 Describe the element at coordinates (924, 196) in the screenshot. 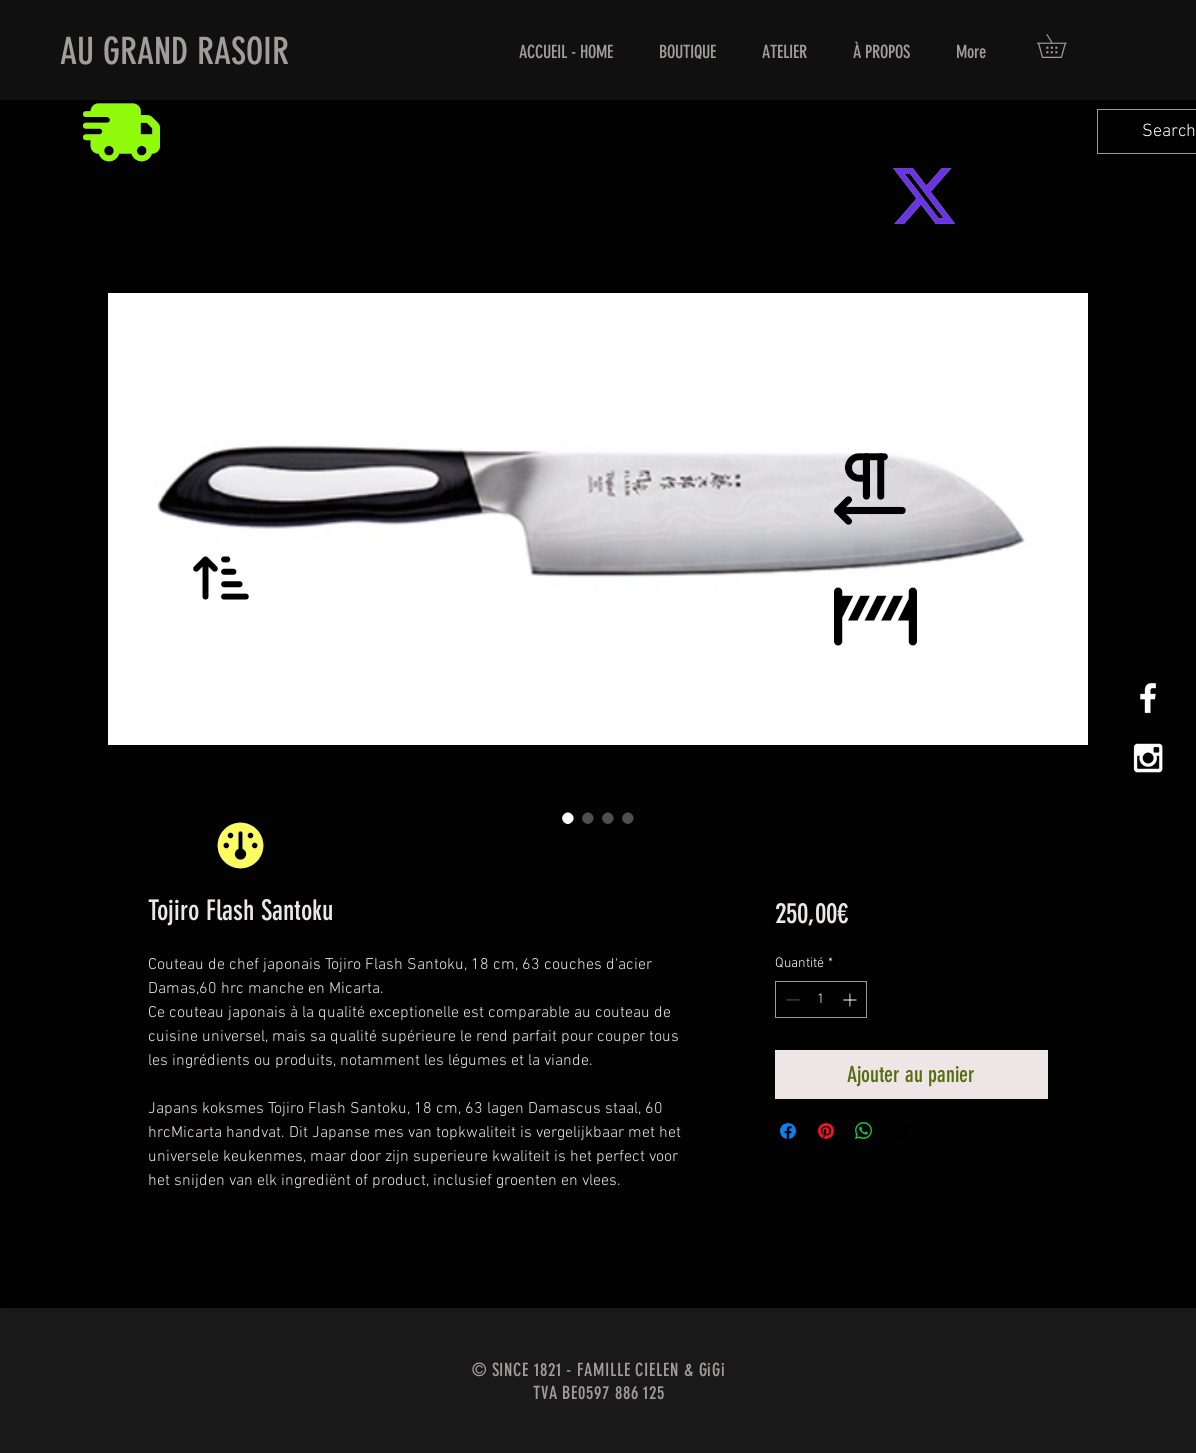

I see `share to X (formerly Twitter)` at that location.